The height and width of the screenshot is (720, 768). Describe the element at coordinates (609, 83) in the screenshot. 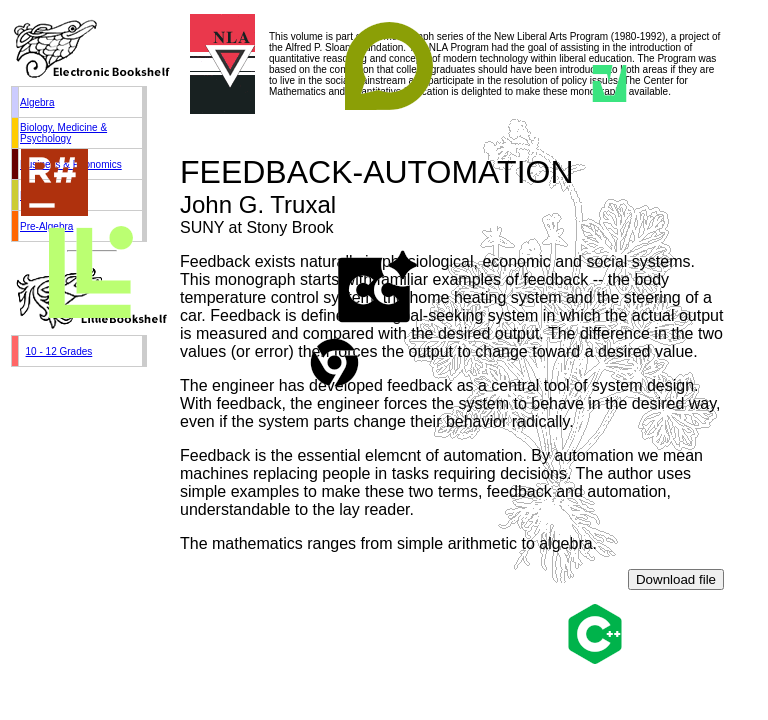

I see `vBulletin forum software logo` at that location.